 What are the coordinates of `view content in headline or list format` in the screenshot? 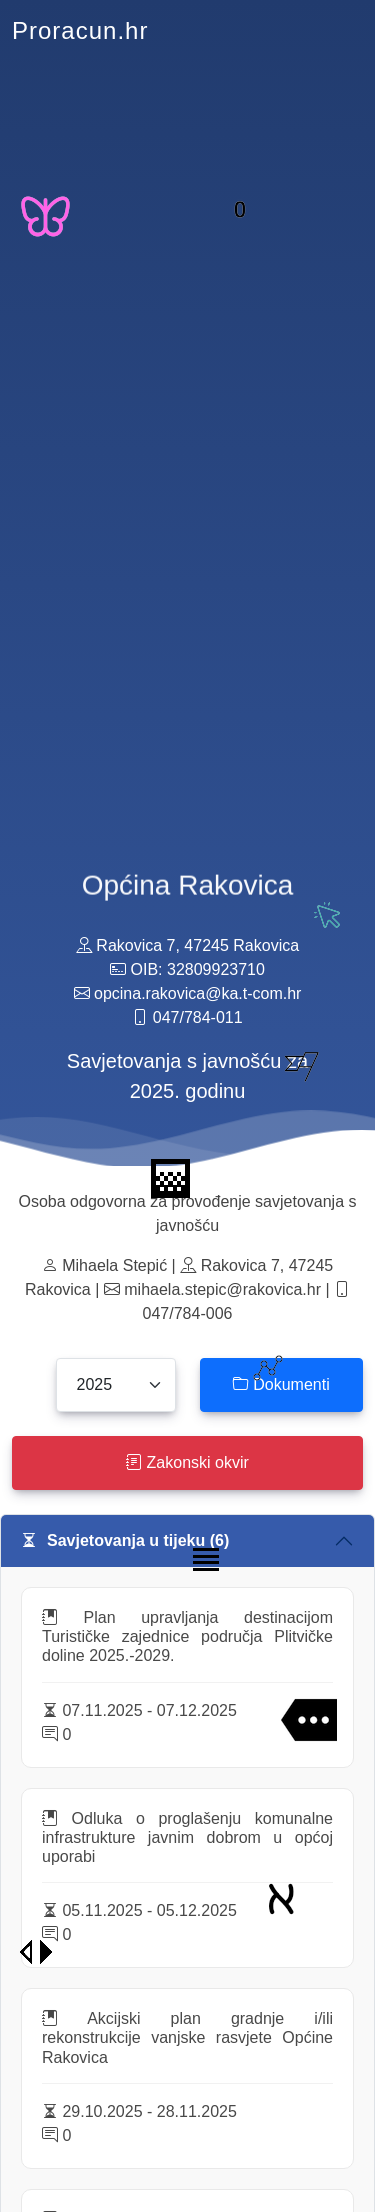 It's located at (206, 1559).